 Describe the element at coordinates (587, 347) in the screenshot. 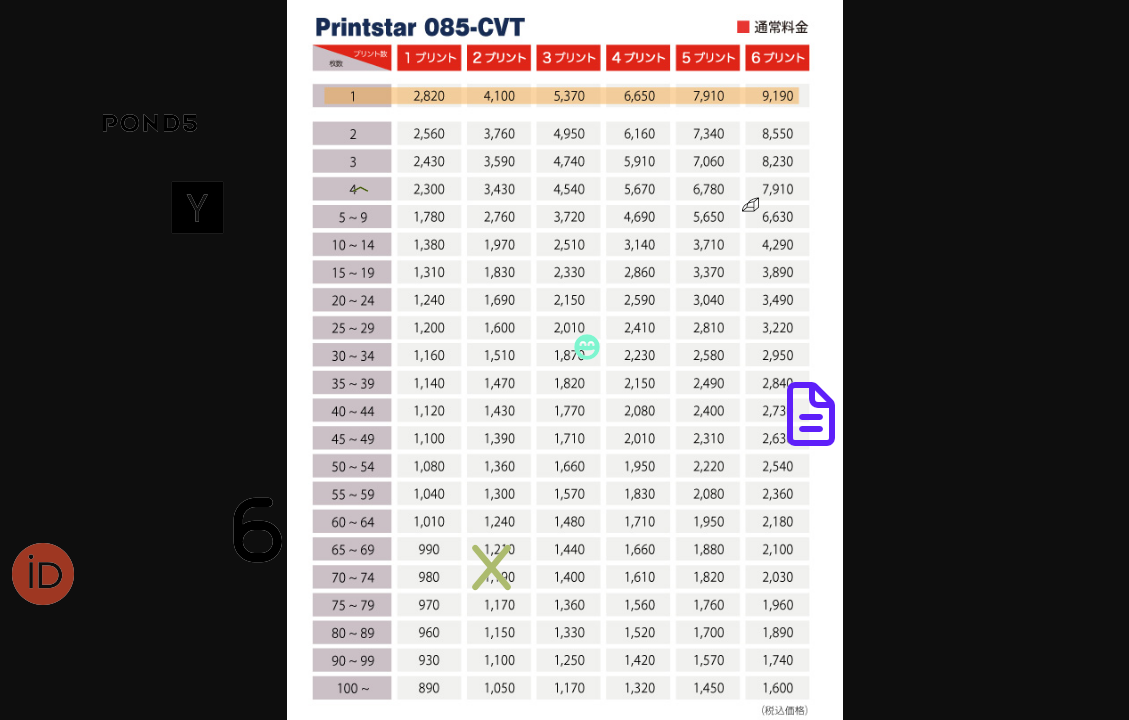

I see `add a happy reaction or emoji` at that location.